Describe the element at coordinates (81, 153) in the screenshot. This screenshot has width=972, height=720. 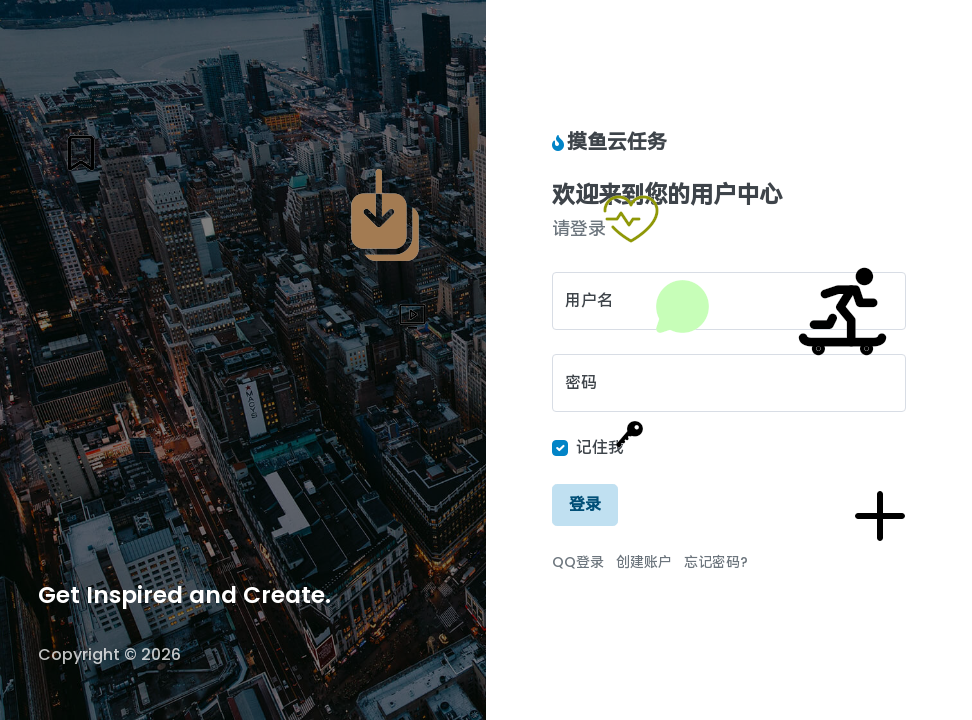
I see `save this item for later` at that location.